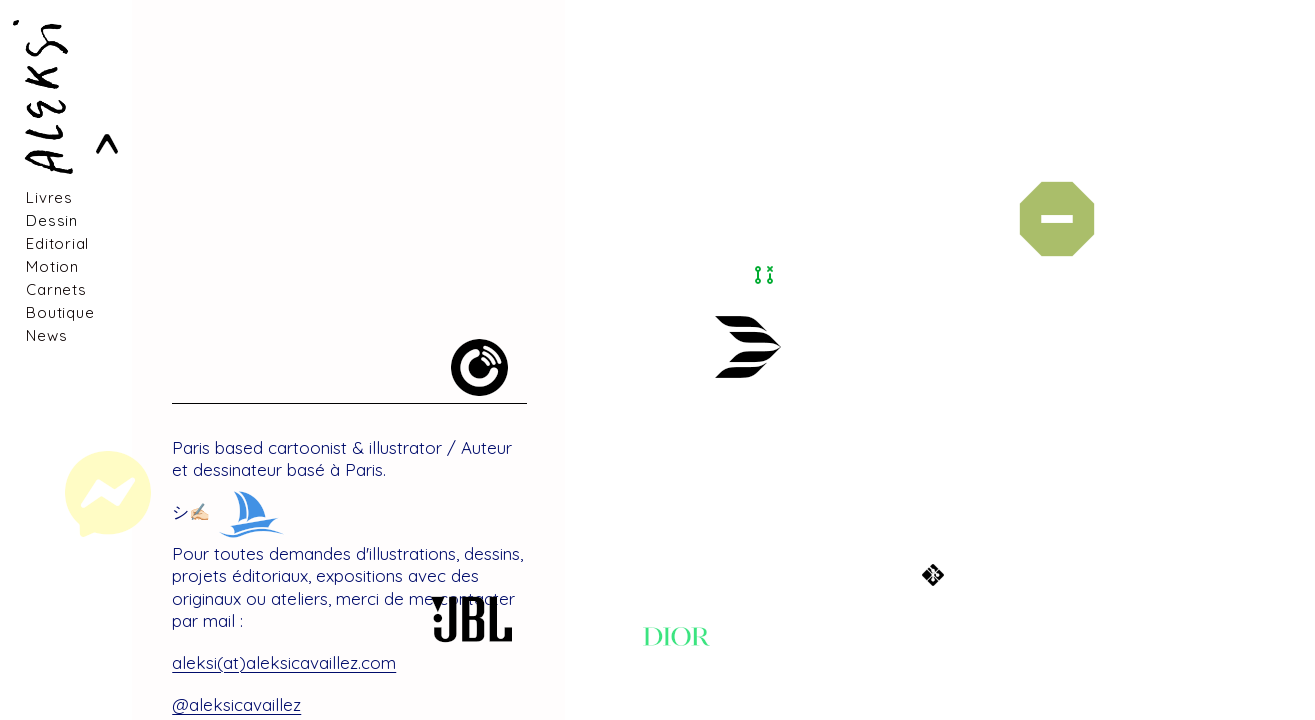  Describe the element at coordinates (479, 367) in the screenshot. I see `open the Player FM podcast app` at that location.